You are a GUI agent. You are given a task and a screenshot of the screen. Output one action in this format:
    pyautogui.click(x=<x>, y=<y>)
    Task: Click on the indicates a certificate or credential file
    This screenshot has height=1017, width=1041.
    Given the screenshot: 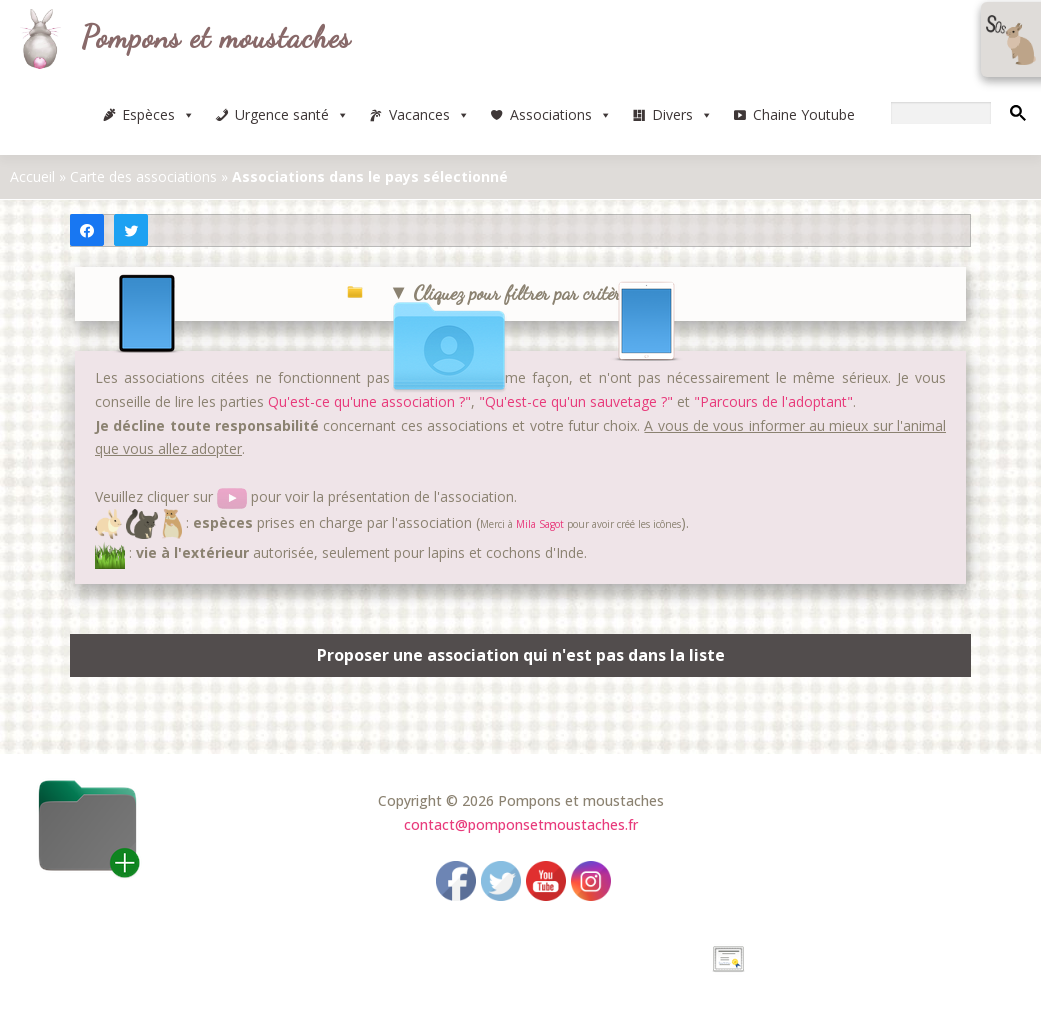 What is the action you would take?
    pyautogui.click(x=728, y=959)
    